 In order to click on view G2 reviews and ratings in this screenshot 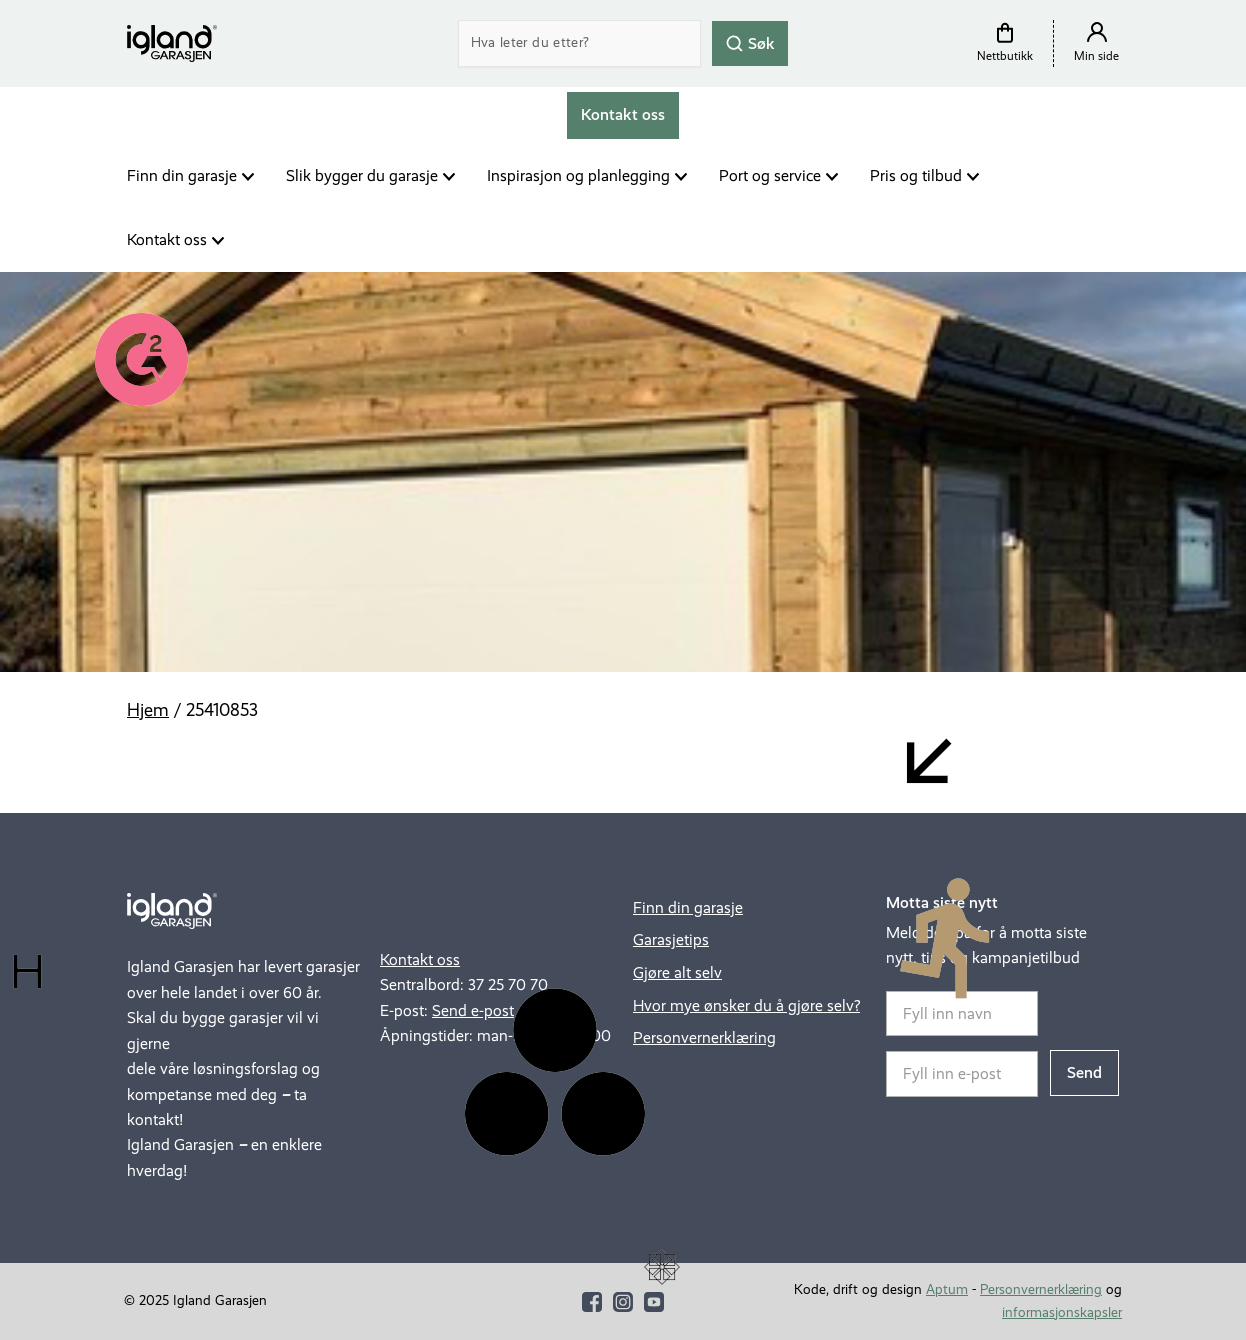, I will do `click(141, 359)`.